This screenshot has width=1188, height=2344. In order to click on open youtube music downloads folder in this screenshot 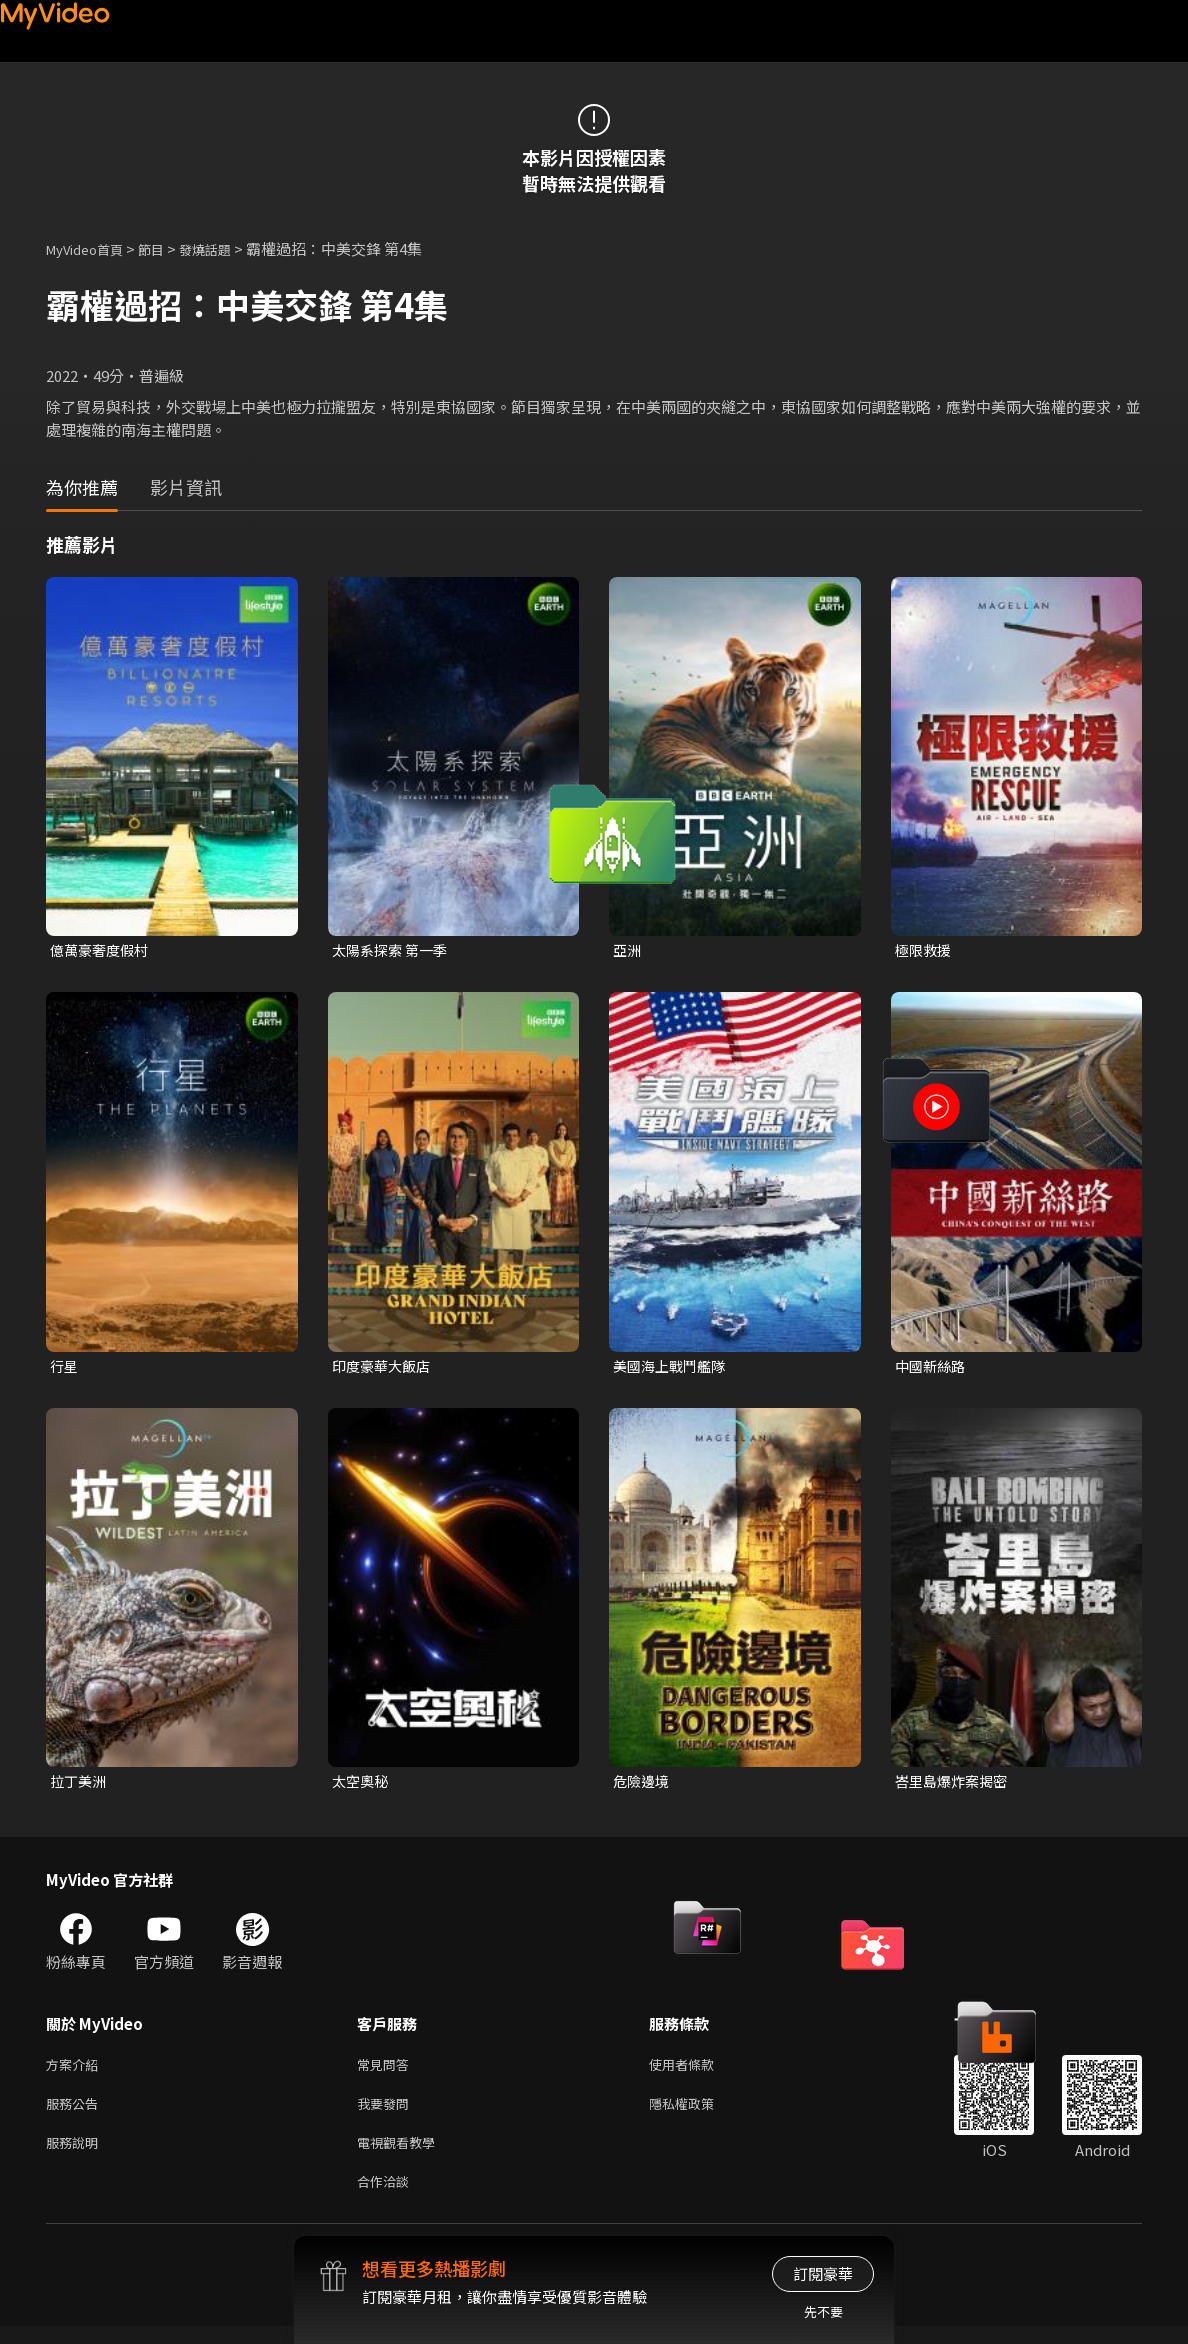, I will do `click(936, 1103)`.